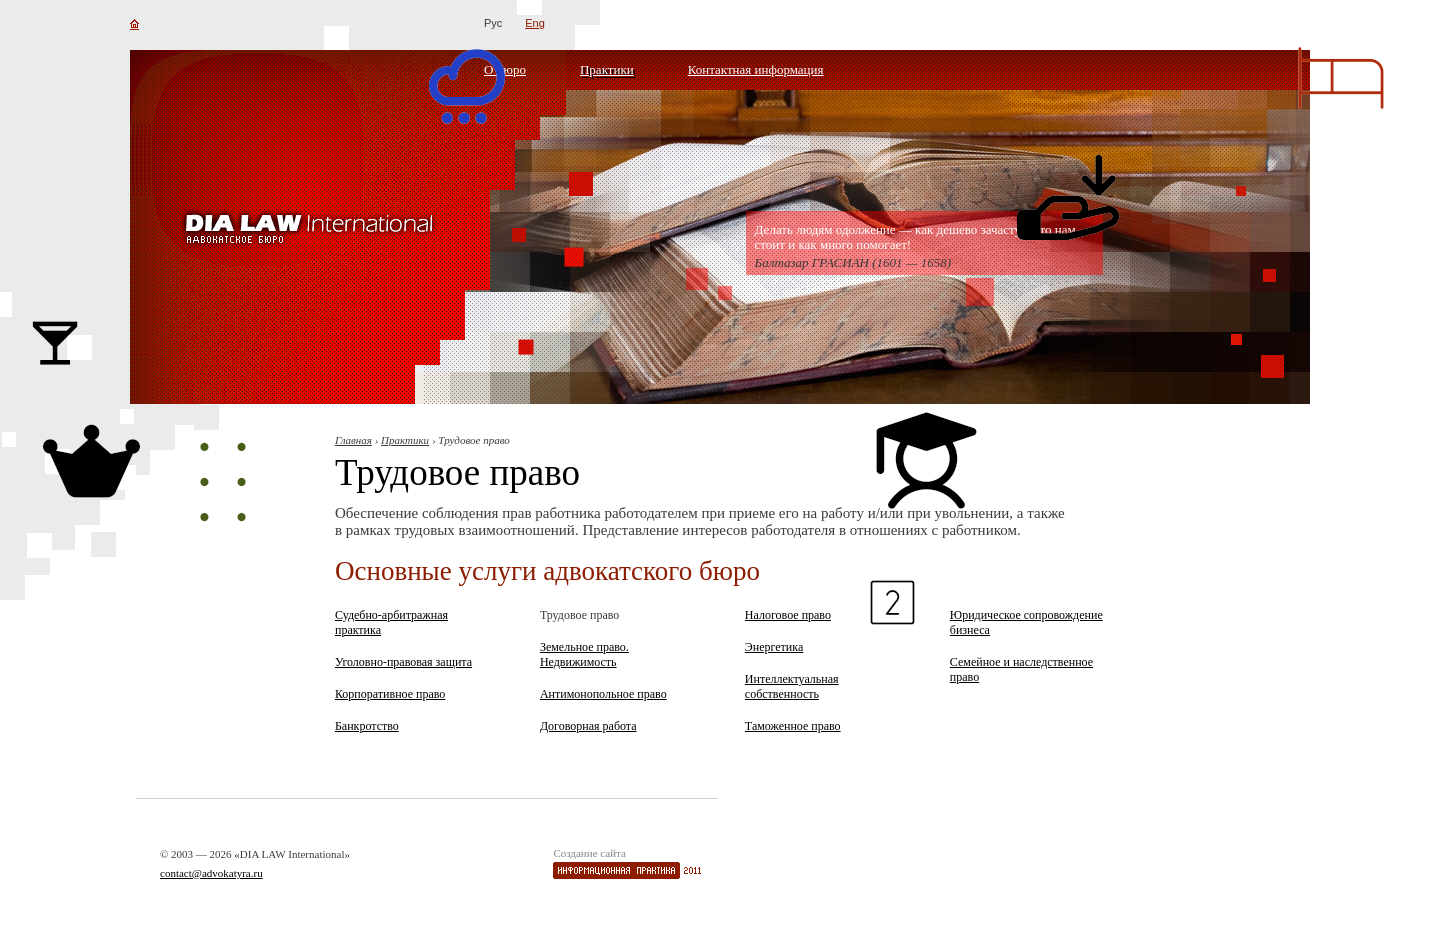 This screenshot has height=931, width=1440. Describe the element at coordinates (91, 463) in the screenshot. I see `web awesome brand icon` at that location.